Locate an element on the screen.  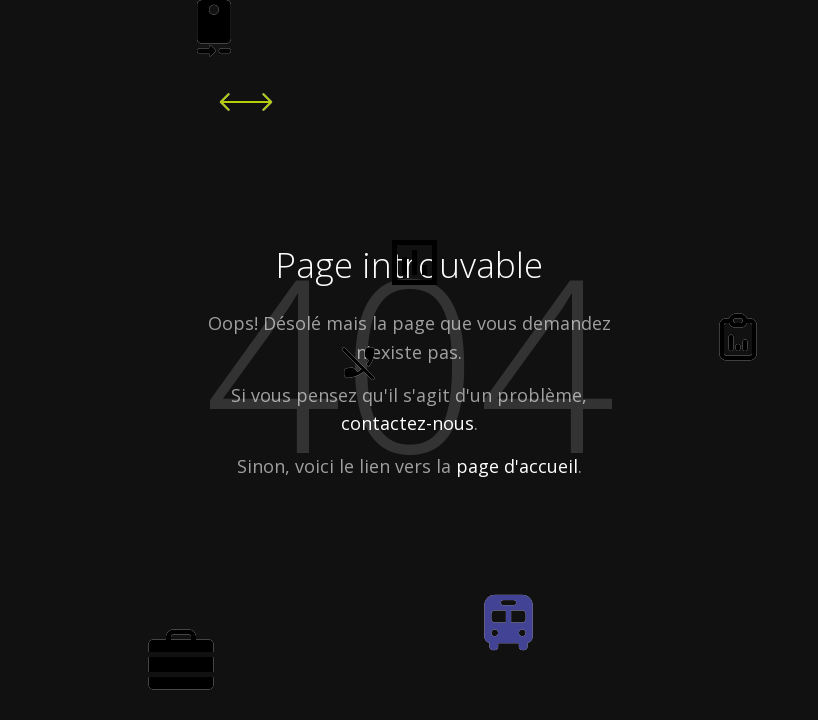
indicates phone calls are disabled or unavailable is located at coordinates (359, 362).